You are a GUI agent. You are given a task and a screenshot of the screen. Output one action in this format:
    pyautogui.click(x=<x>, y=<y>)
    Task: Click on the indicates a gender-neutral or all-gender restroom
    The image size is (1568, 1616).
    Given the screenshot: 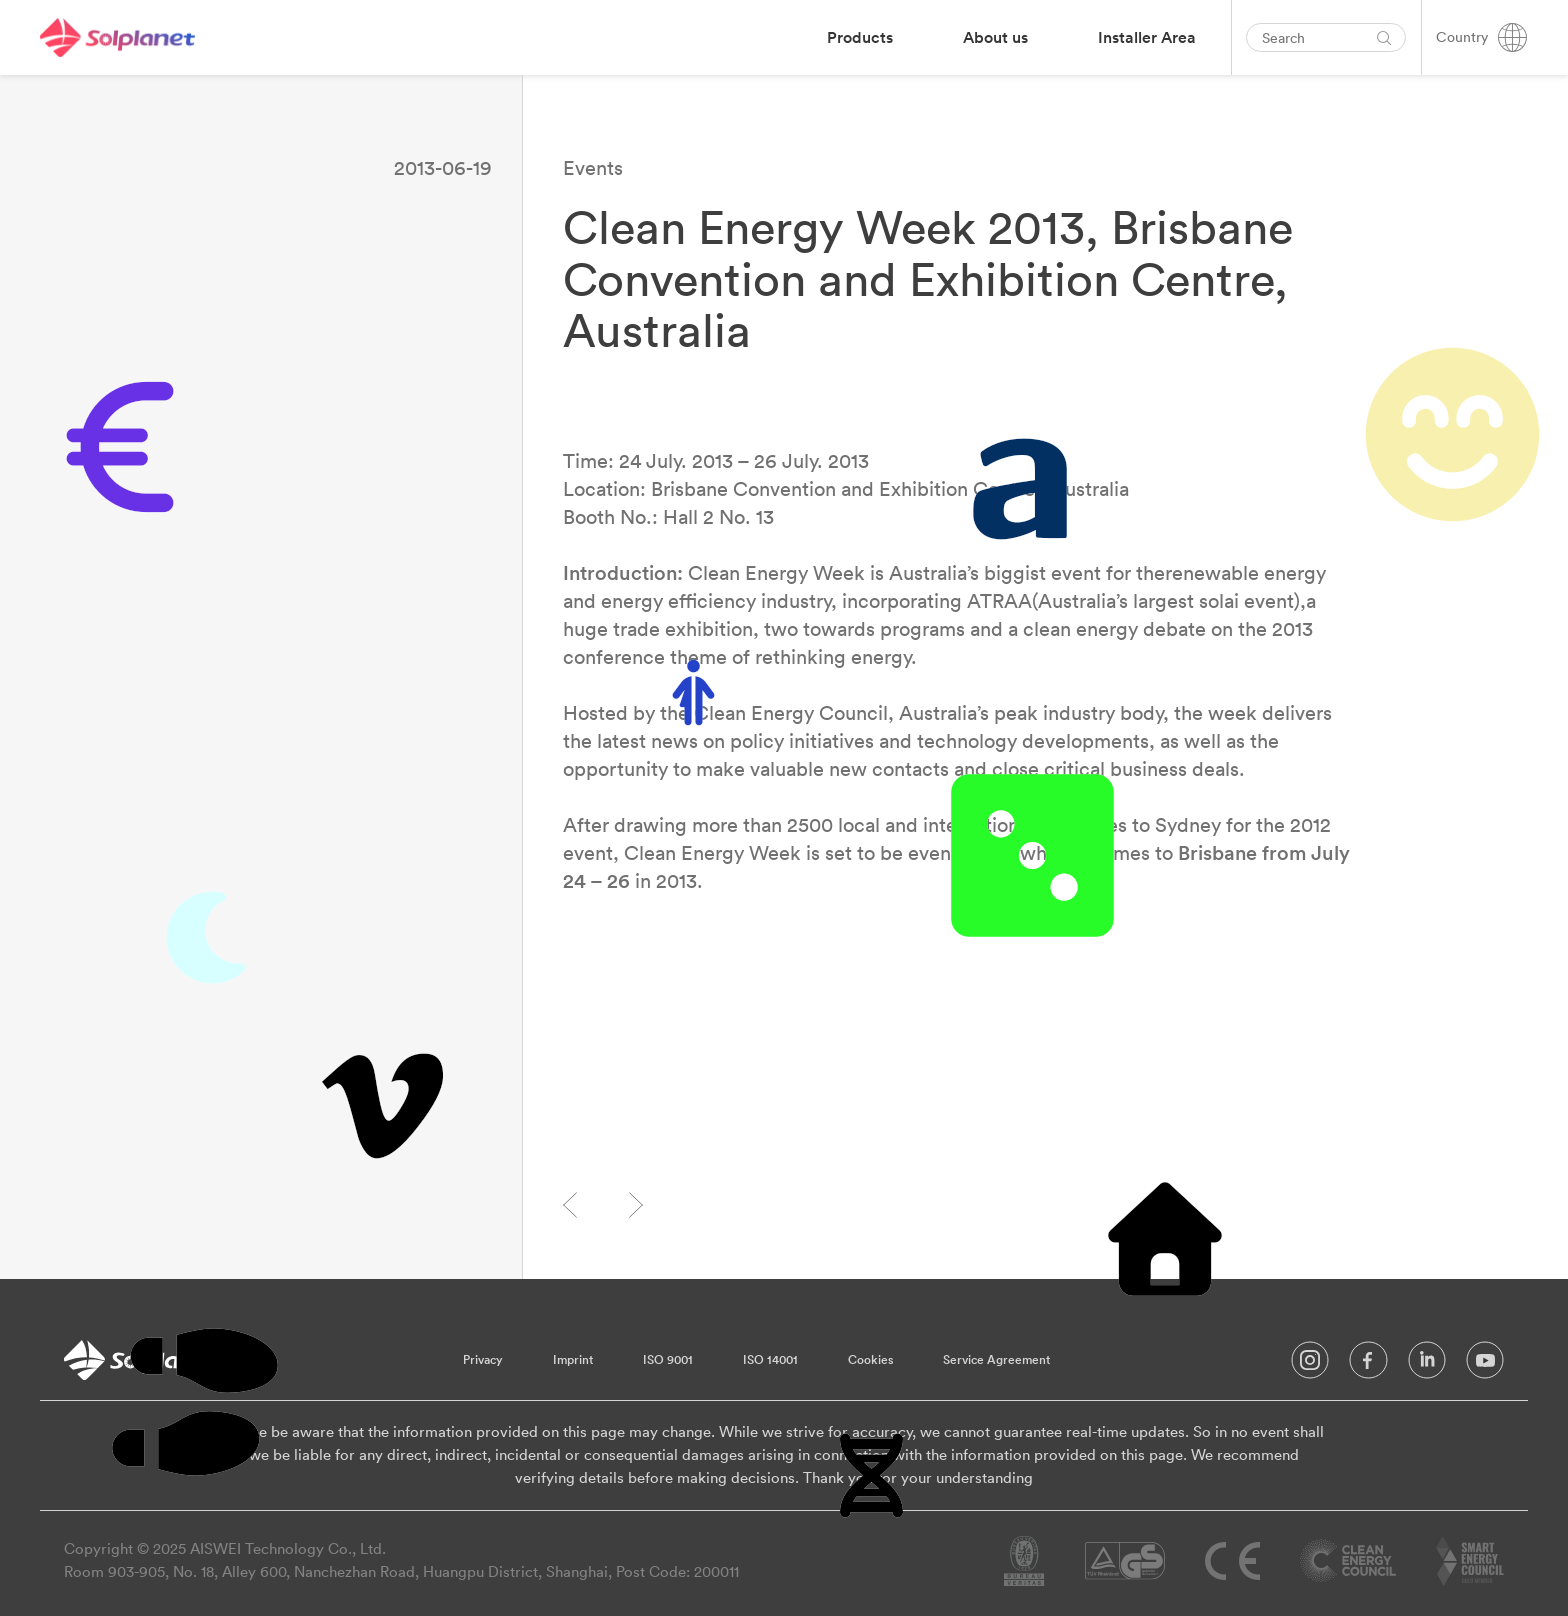 What is the action you would take?
    pyautogui.click(x=693, y=692)
    